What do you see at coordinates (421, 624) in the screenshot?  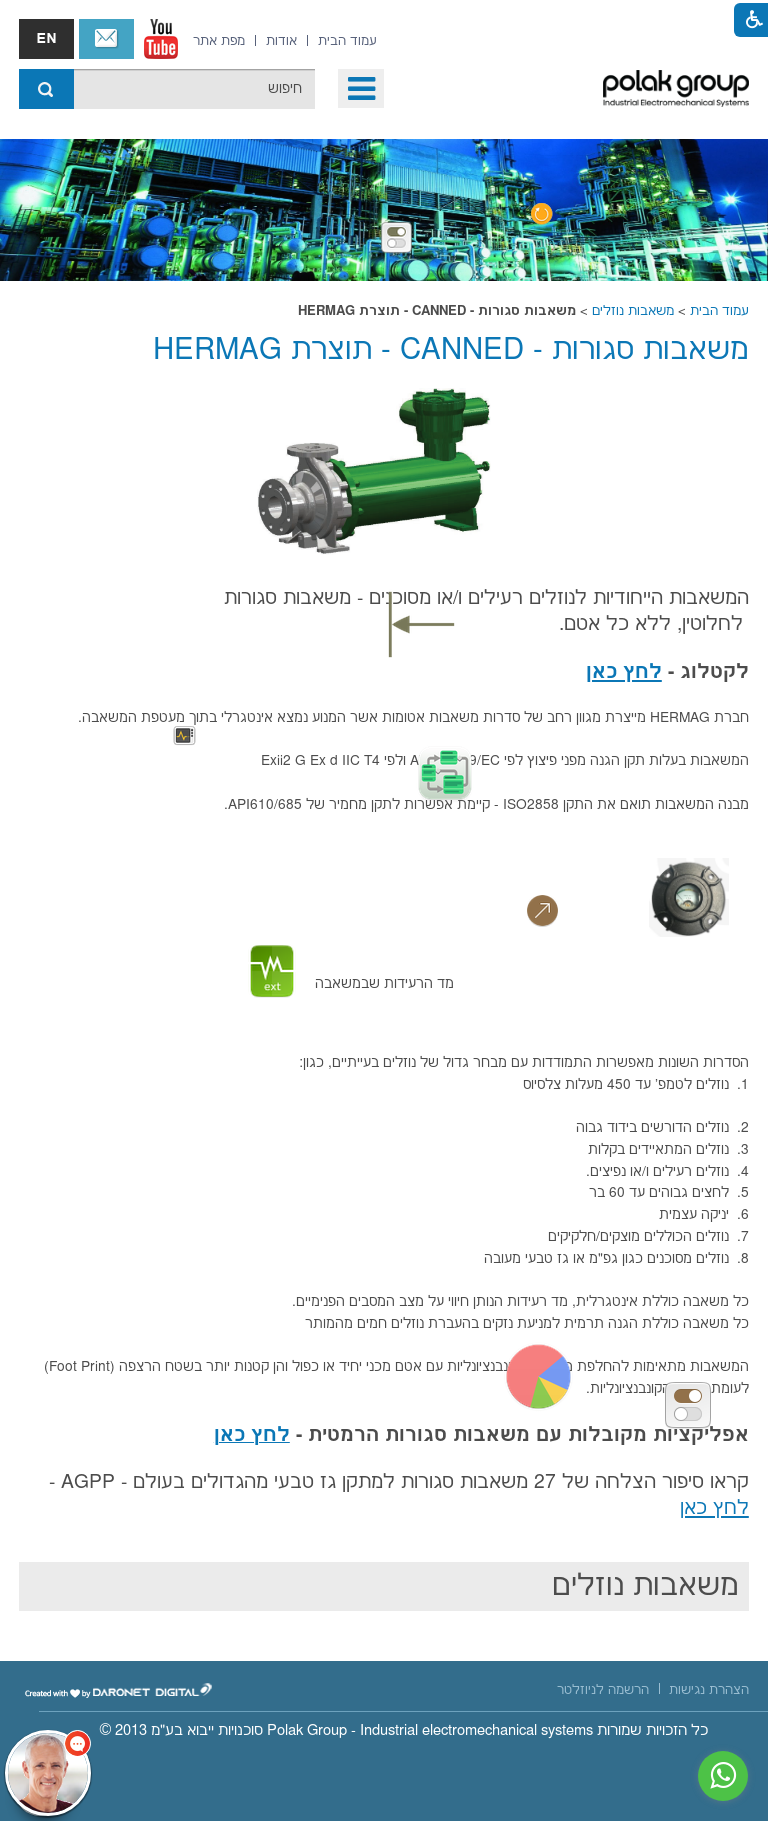 I see `go to the first item in a list or sequence` at bounding box center [421, 624].